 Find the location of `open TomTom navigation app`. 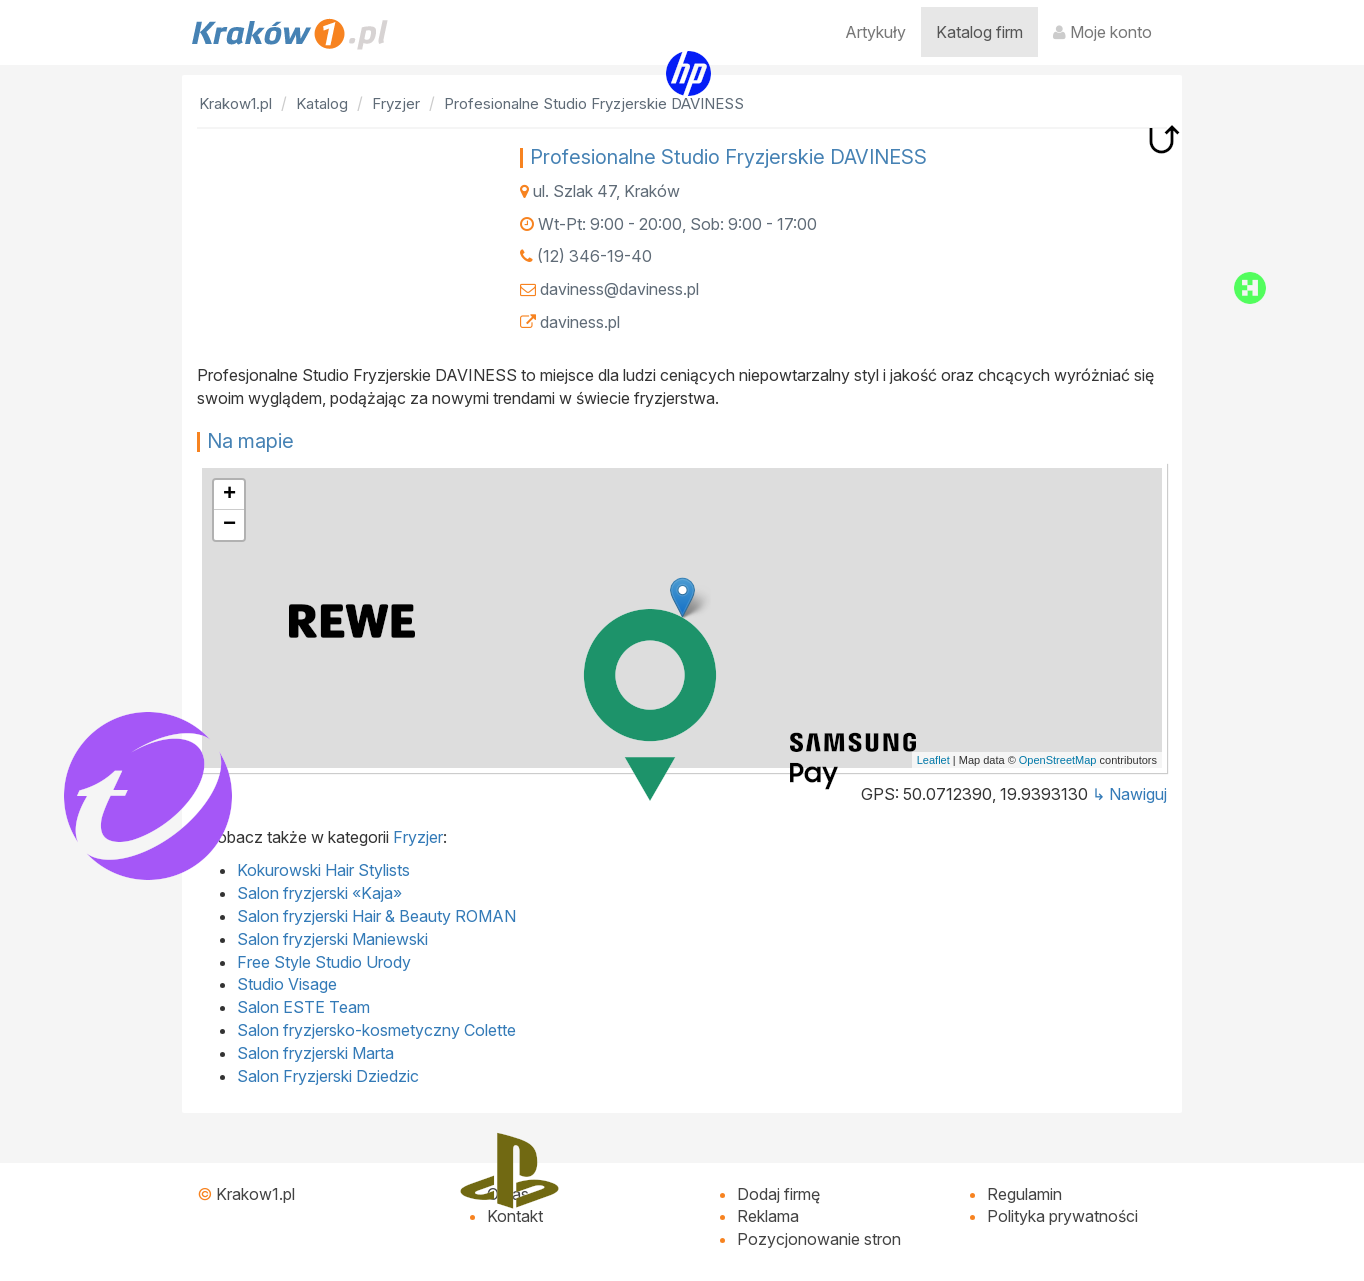

open TomTom navigation app is located at coordinates (650, 705).